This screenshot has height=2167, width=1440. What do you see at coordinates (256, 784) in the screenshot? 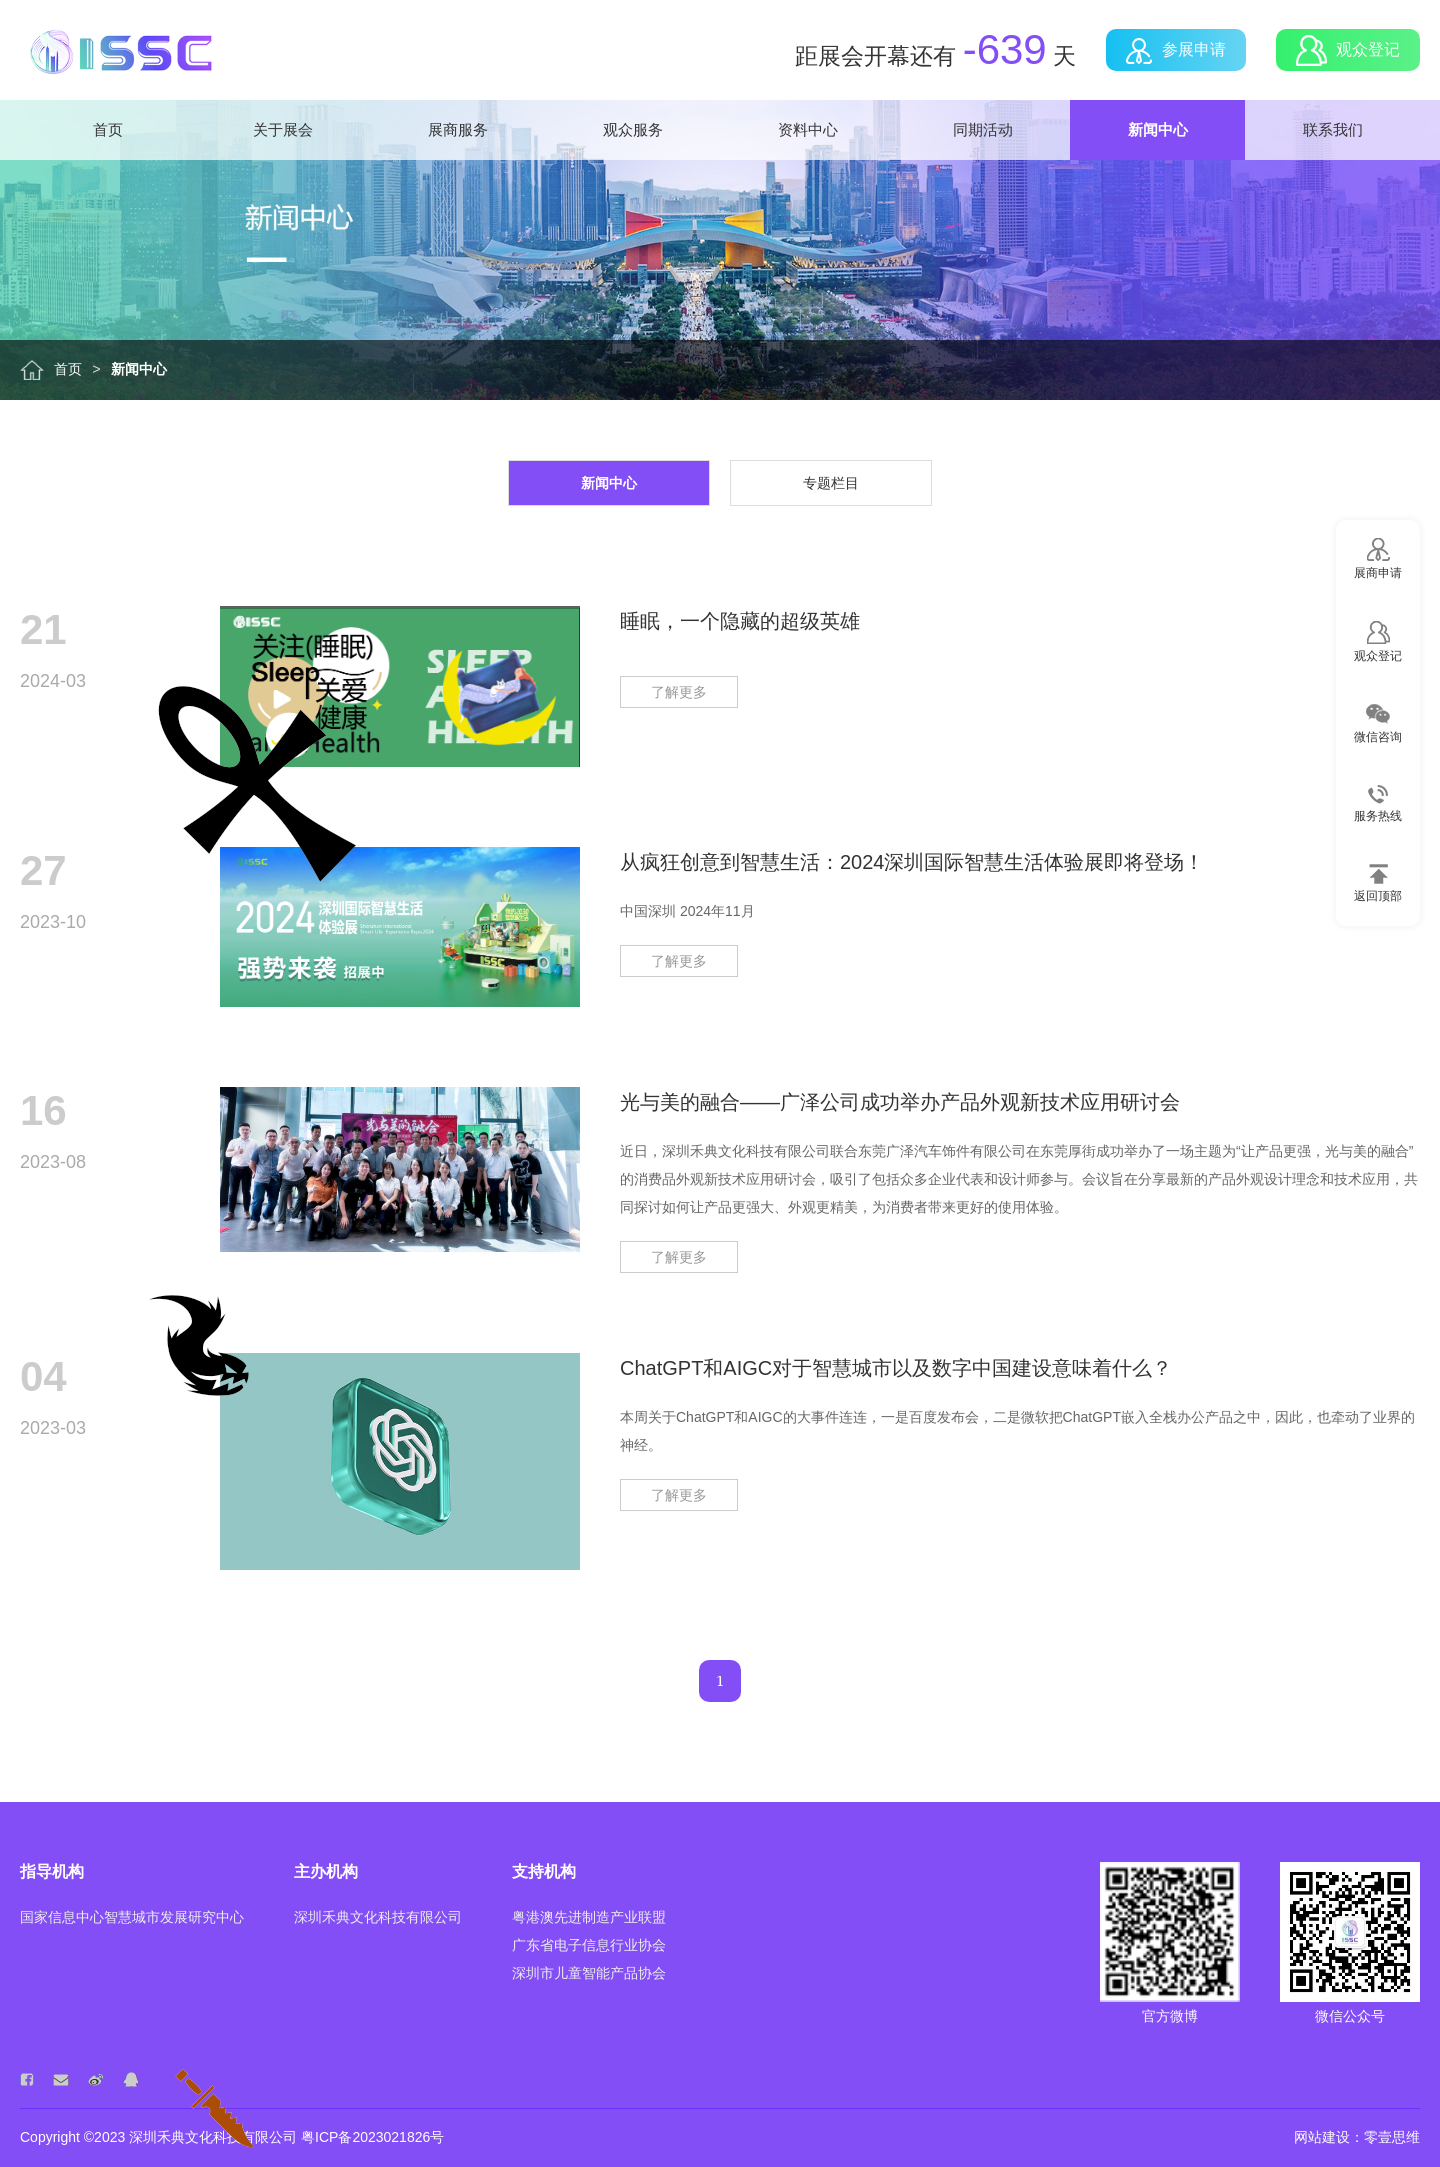
I see `access egyptian or ancient-themed content` at bounding box center [256, 784].